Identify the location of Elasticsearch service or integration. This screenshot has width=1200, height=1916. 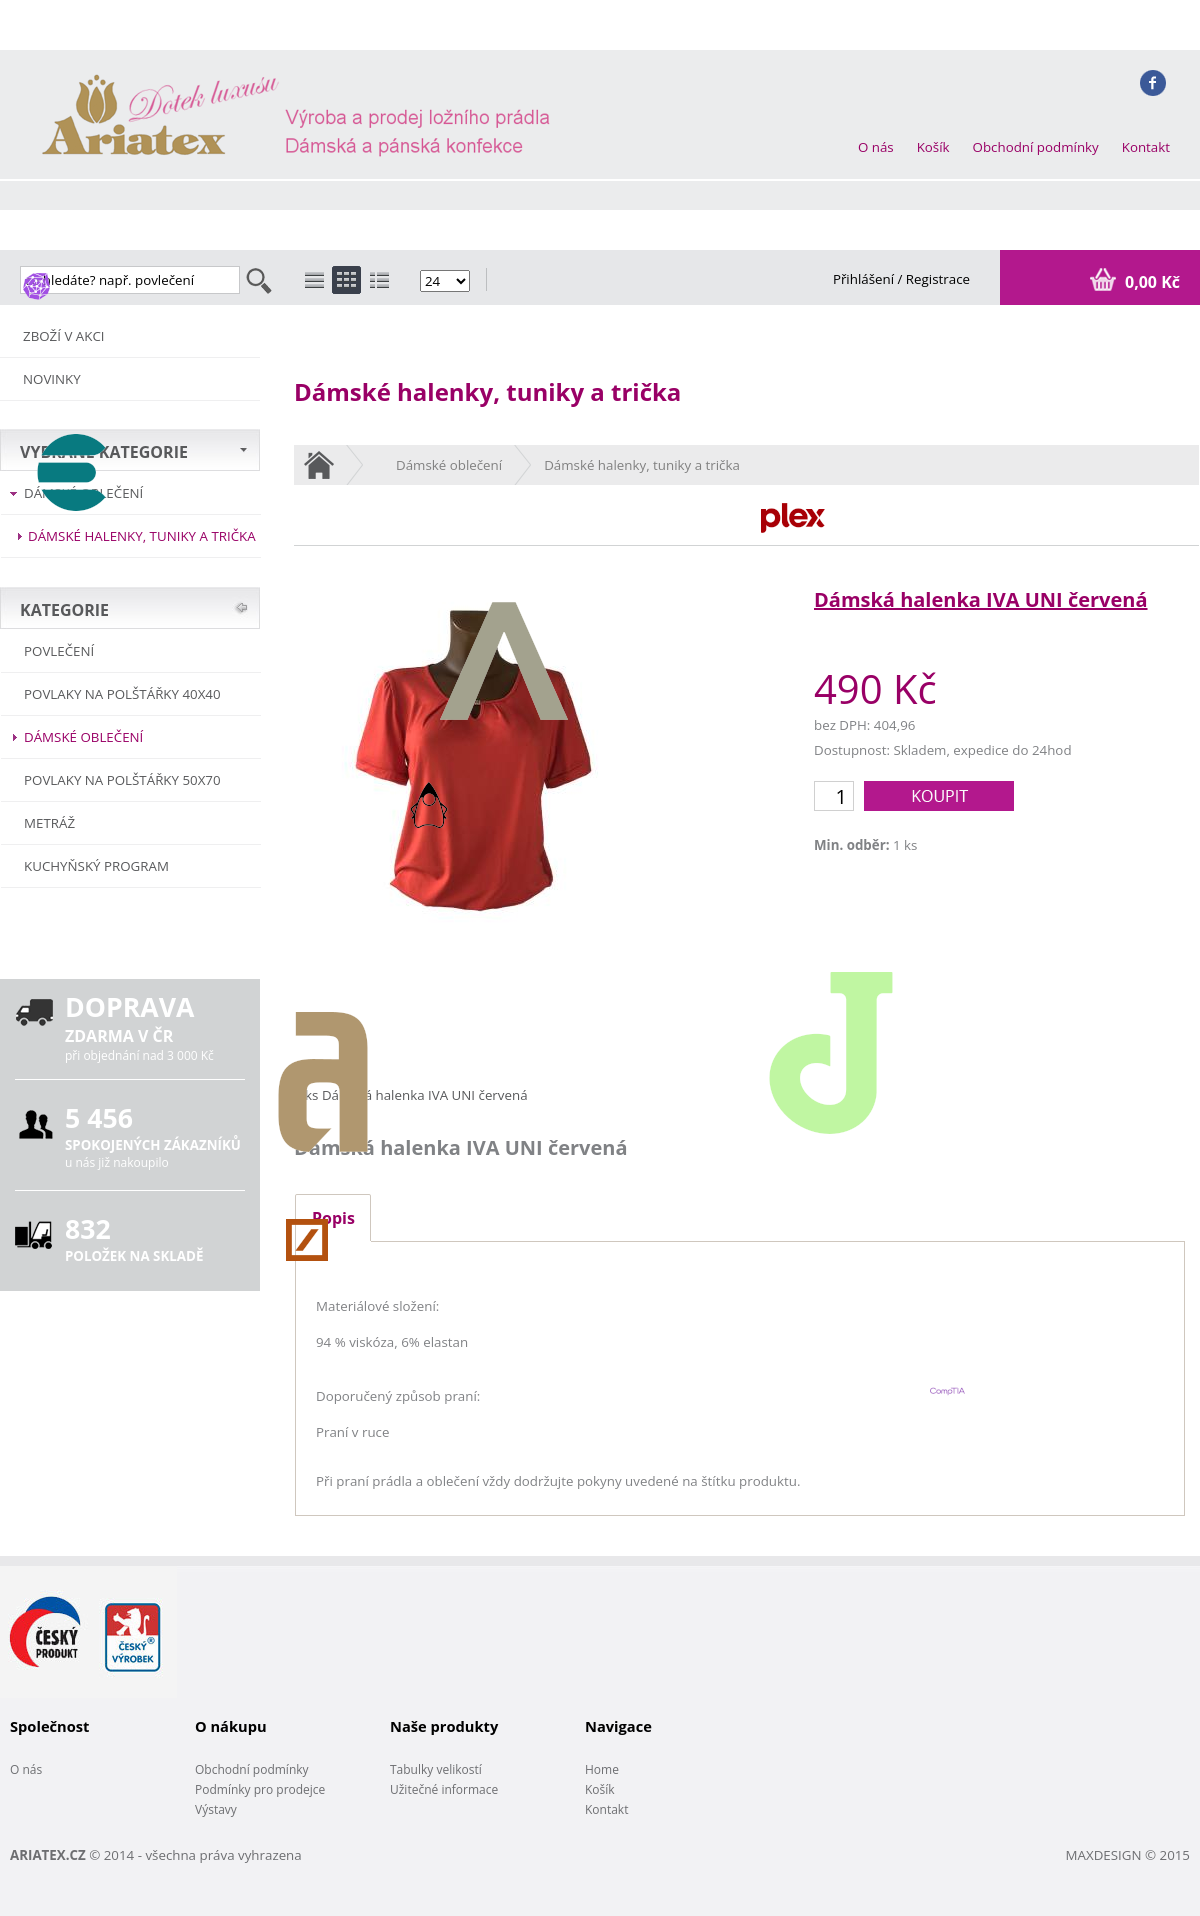
(71, 472).